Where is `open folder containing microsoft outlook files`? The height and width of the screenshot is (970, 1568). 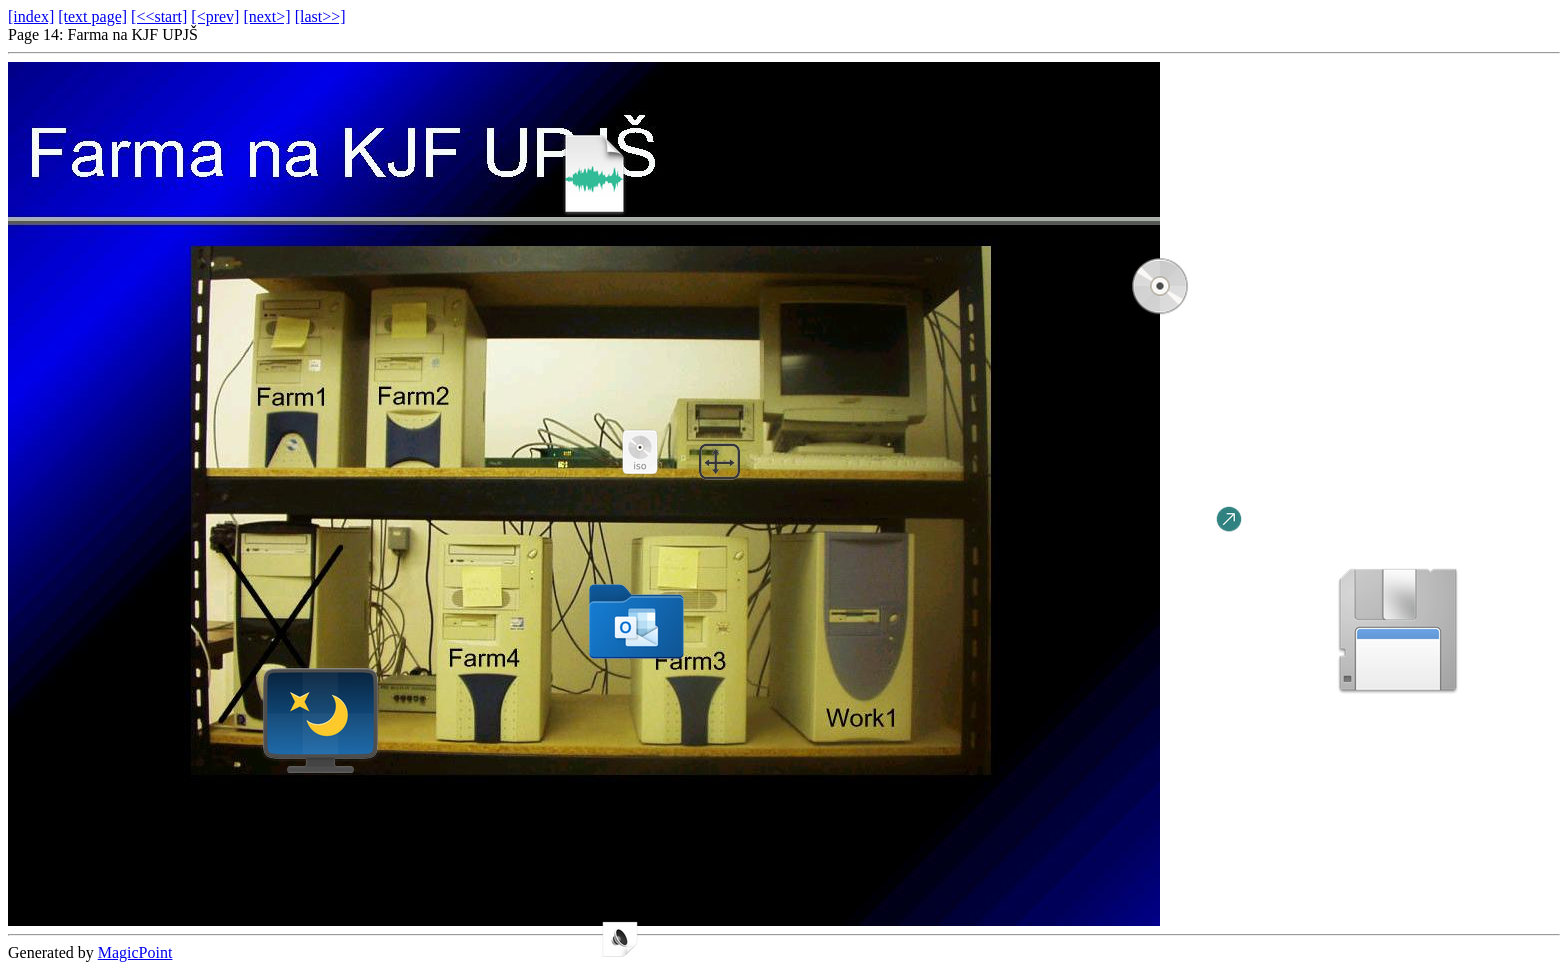
open folder containing microsoft outlook files is located at coordinates (636, 624).